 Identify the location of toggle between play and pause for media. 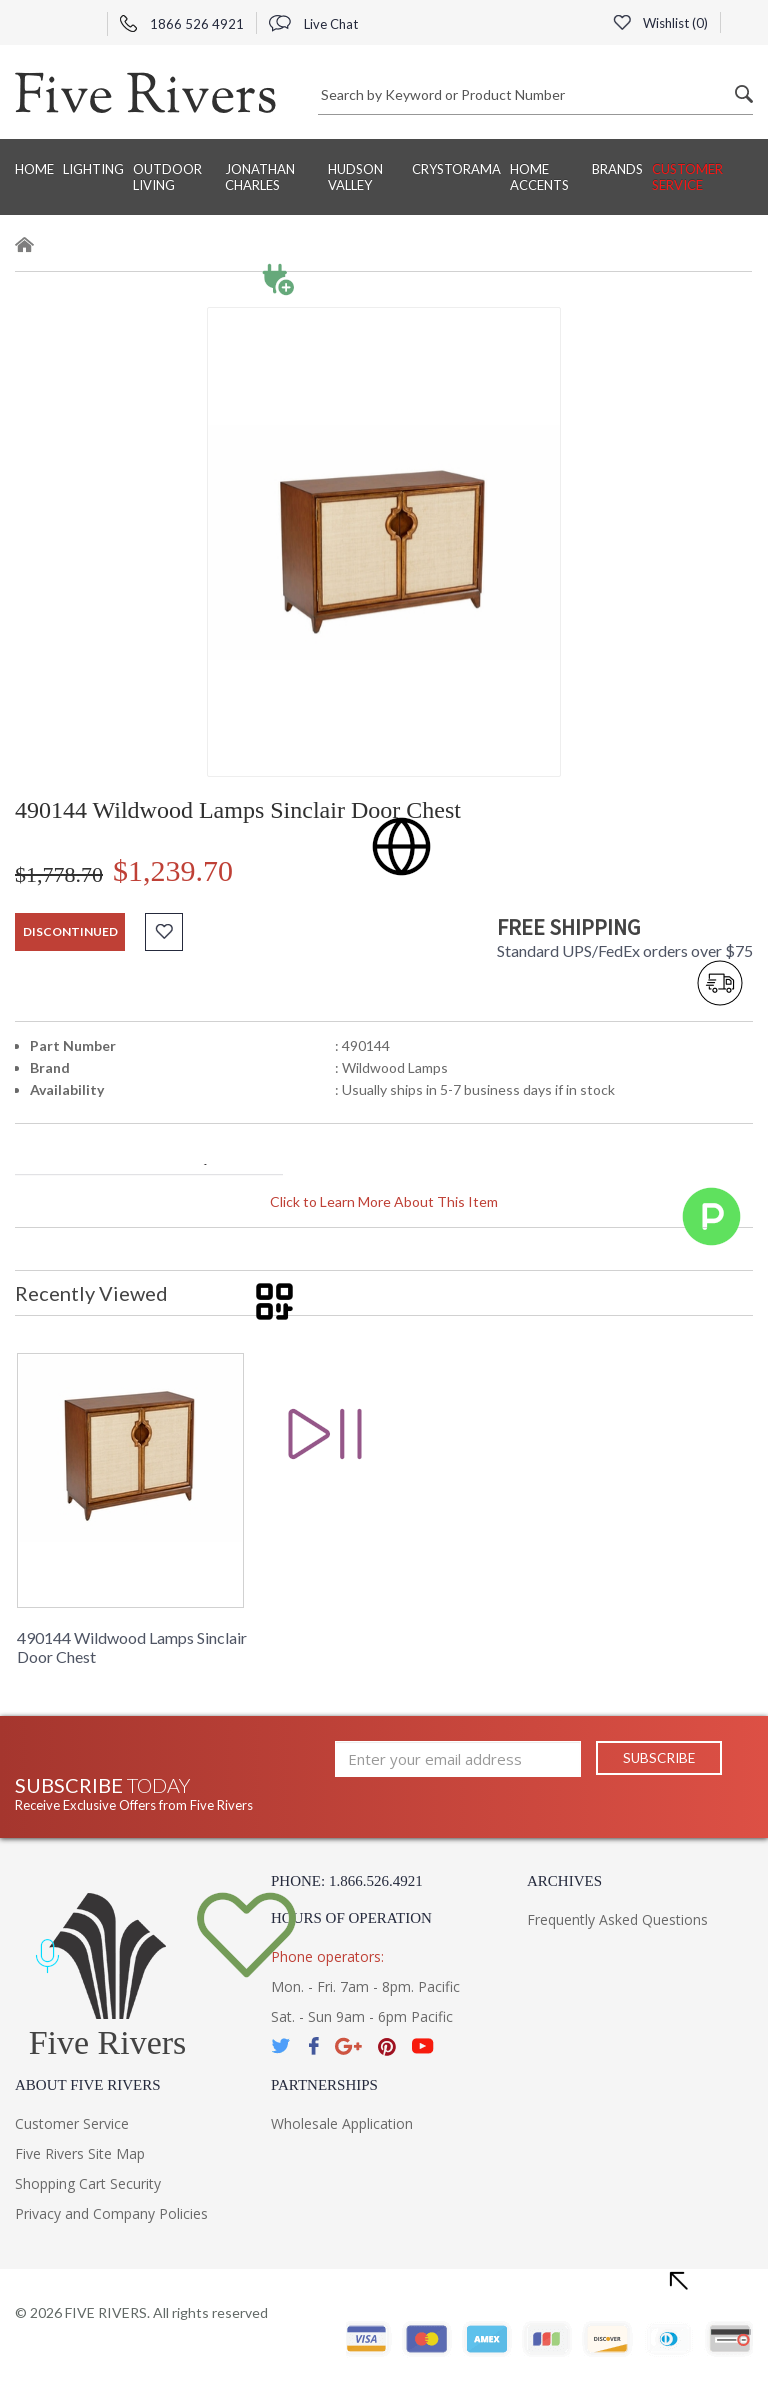
(325, 1434).